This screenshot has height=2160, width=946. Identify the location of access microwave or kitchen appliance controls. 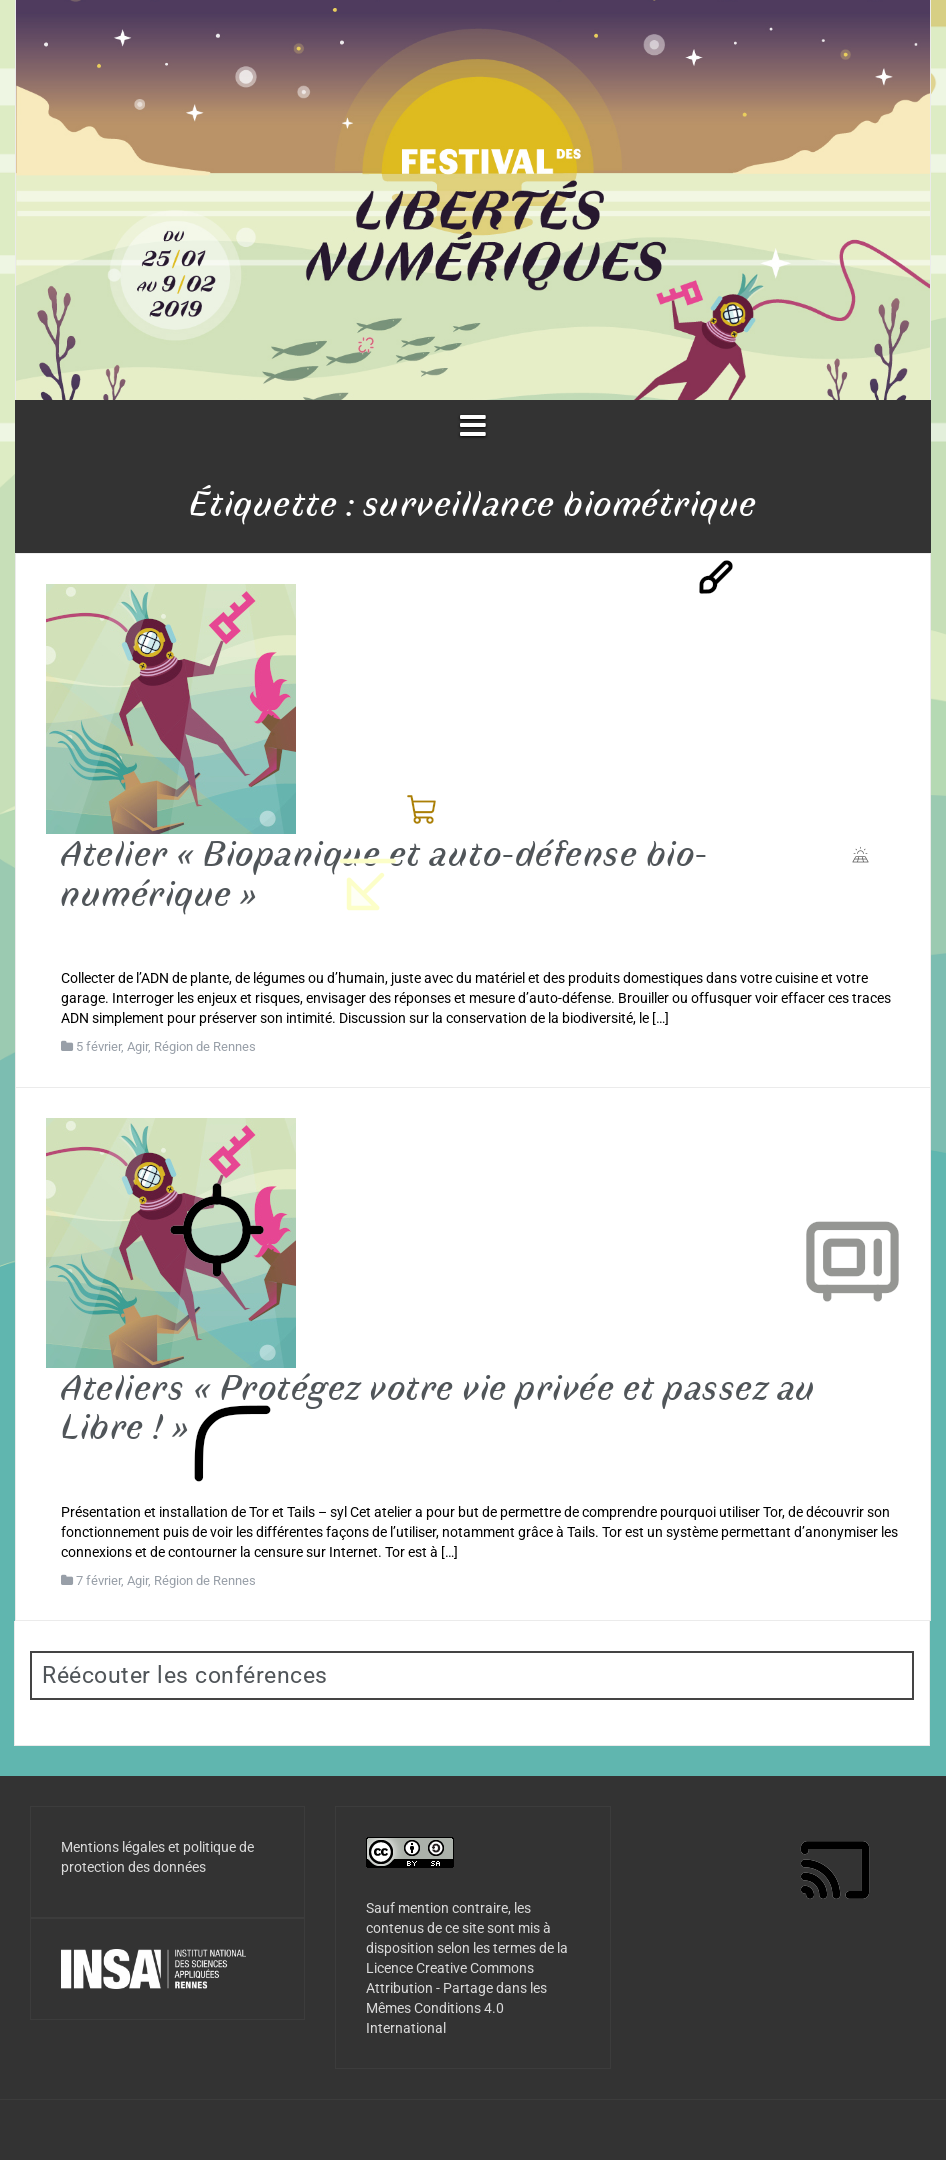
(852, 1259).